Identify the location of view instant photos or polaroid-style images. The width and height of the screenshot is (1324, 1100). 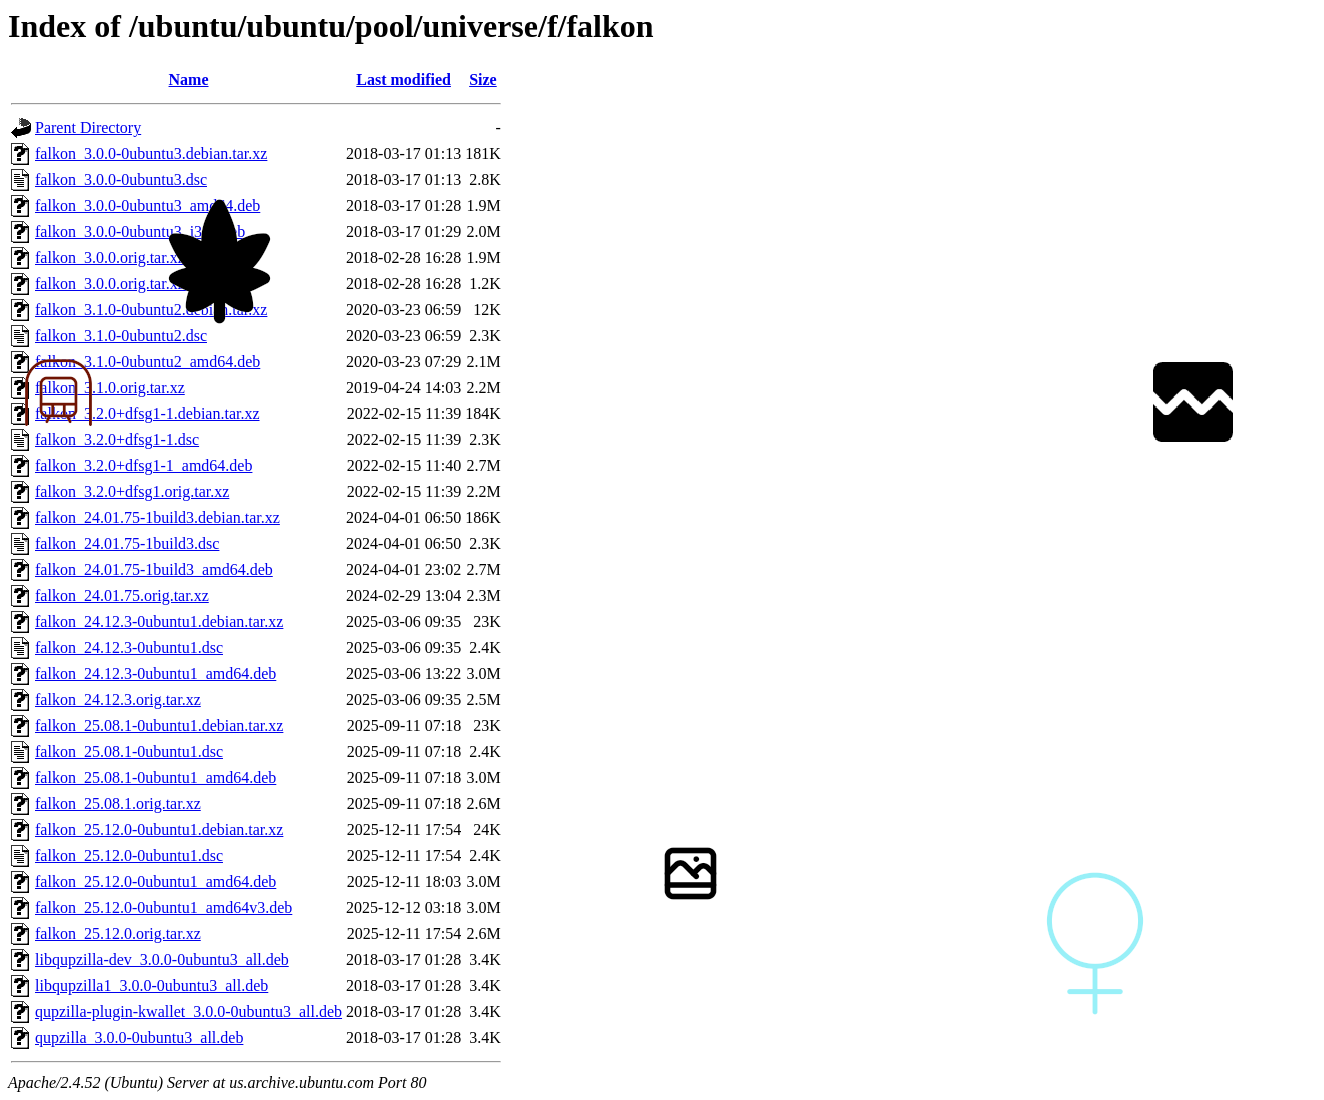
(690, 873).